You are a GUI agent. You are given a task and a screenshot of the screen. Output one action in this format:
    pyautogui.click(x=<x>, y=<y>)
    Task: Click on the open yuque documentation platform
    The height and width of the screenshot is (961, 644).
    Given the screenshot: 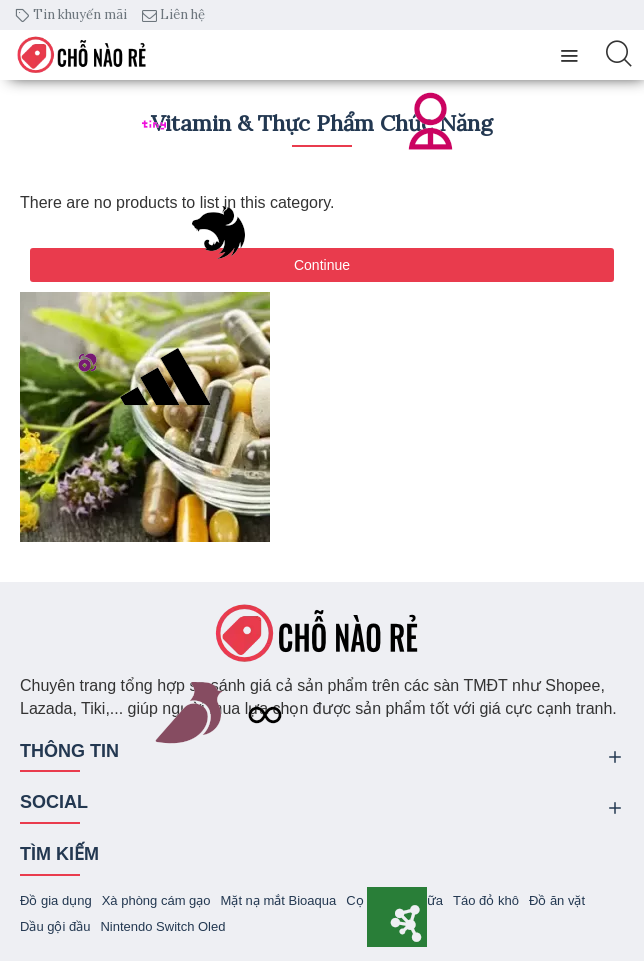 What is the action you would take?
    pyautogui.click(x=189, y=711)
    